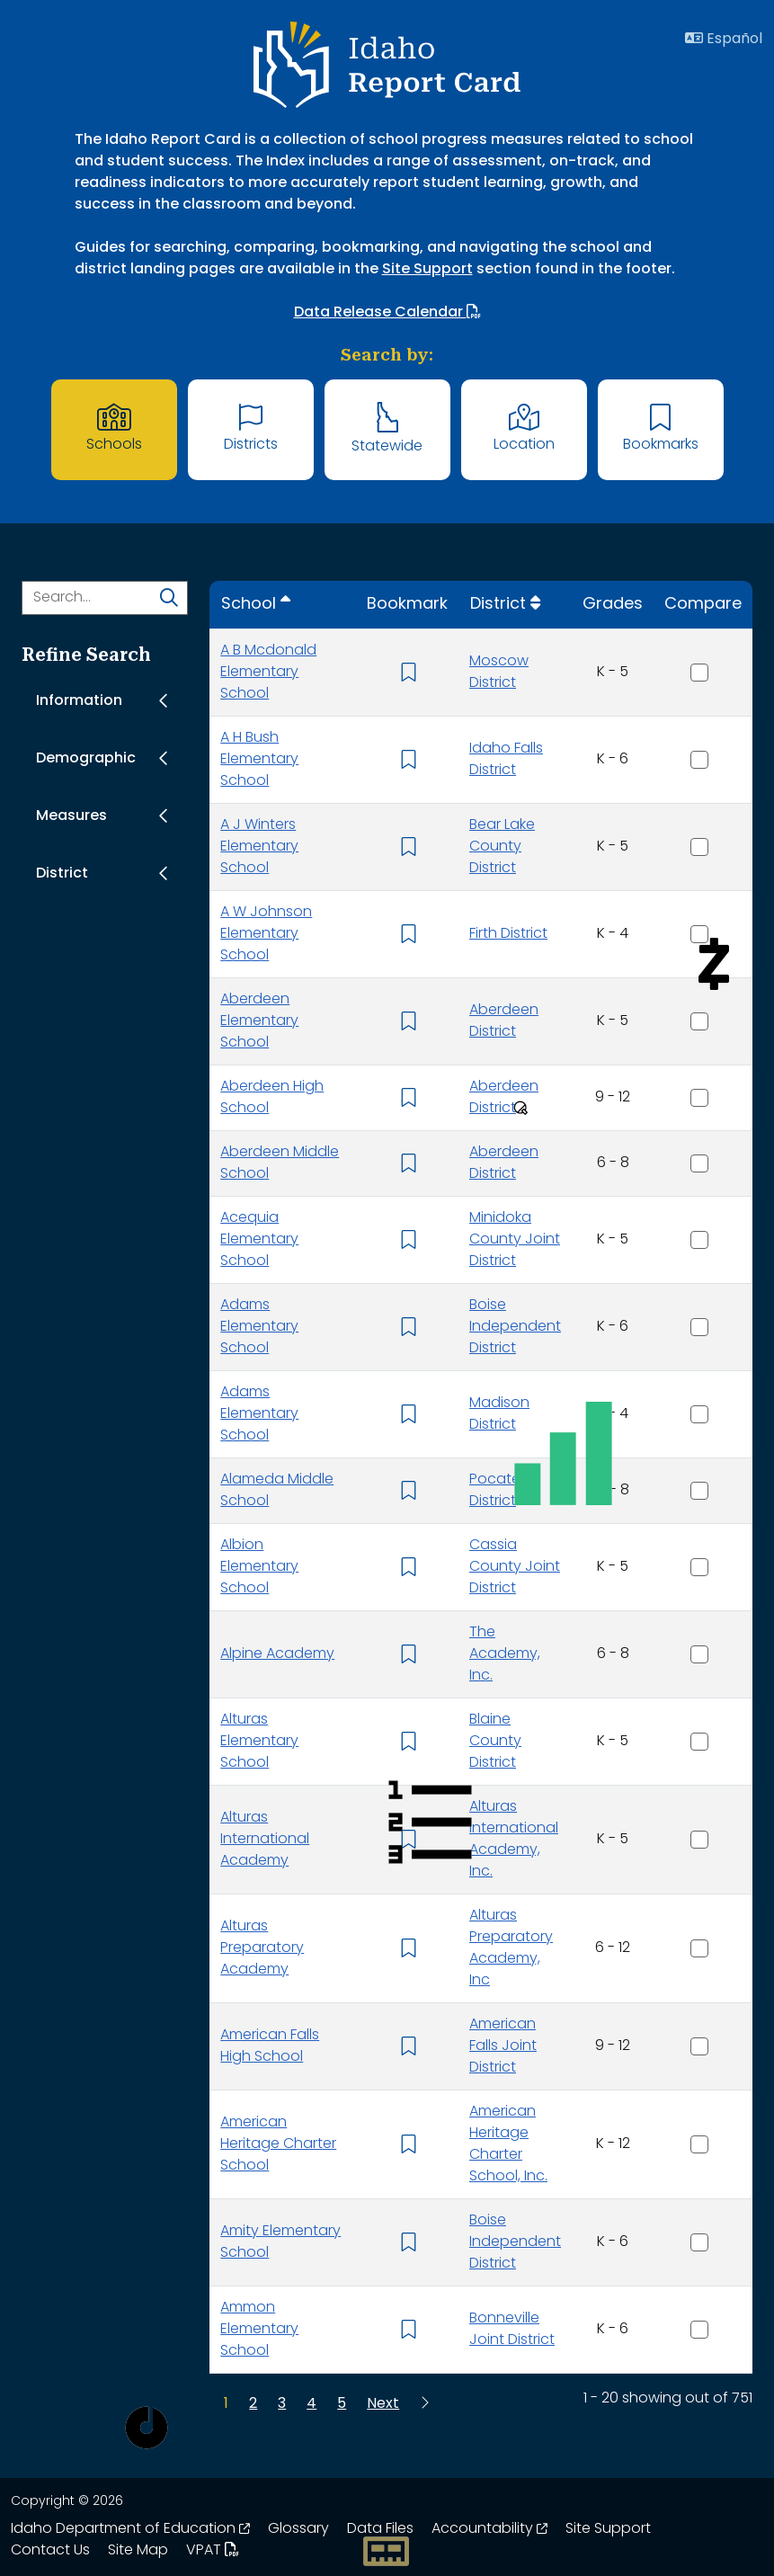 Image resolution: width=774 pixels, height=2576 pixels. What do you see at coordinates (714, 964) in the screenshot?
I see `send money with zelle` at bounding box center [714, 964].